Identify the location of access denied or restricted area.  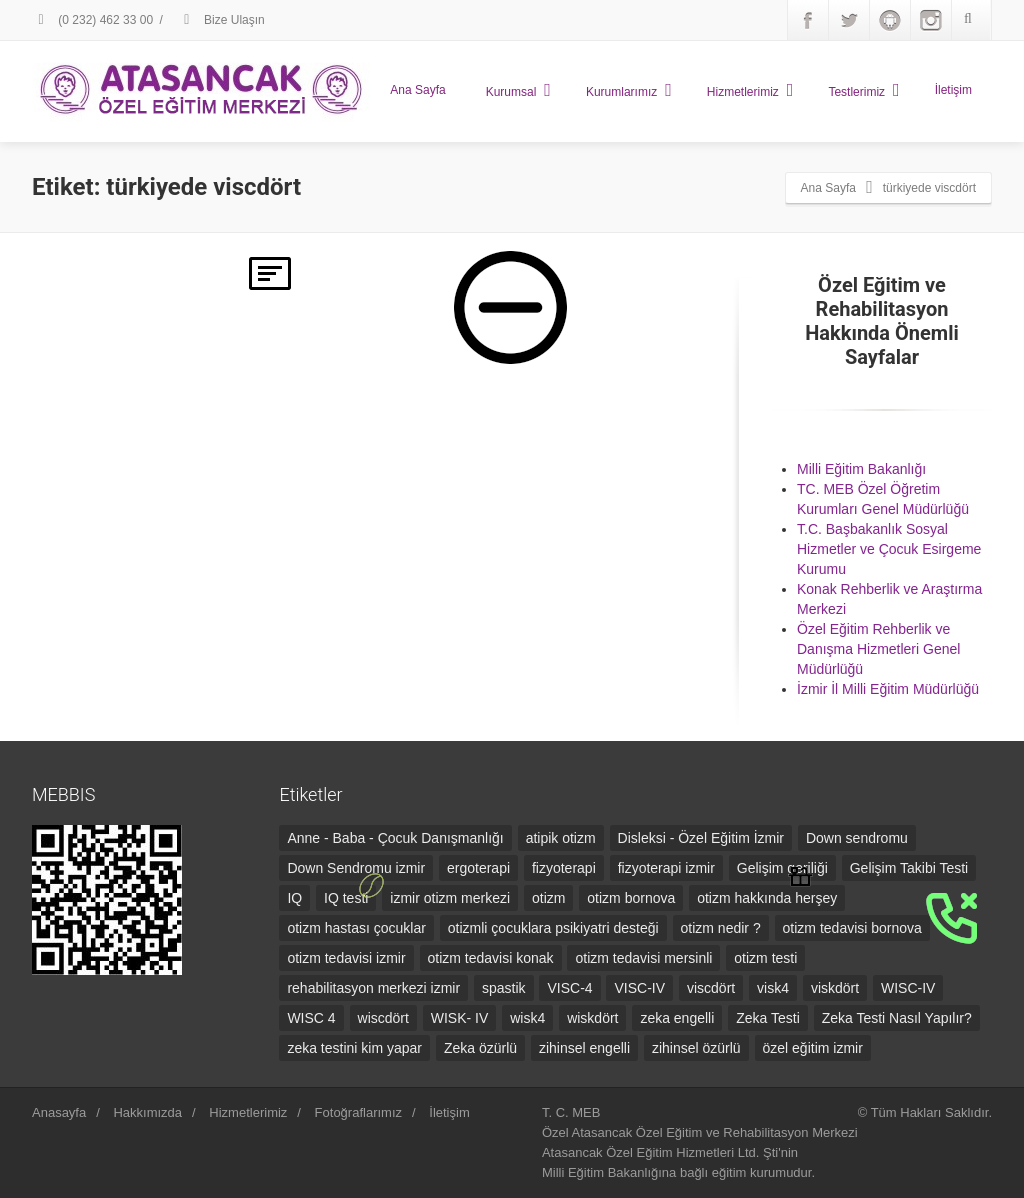
(510, 307).